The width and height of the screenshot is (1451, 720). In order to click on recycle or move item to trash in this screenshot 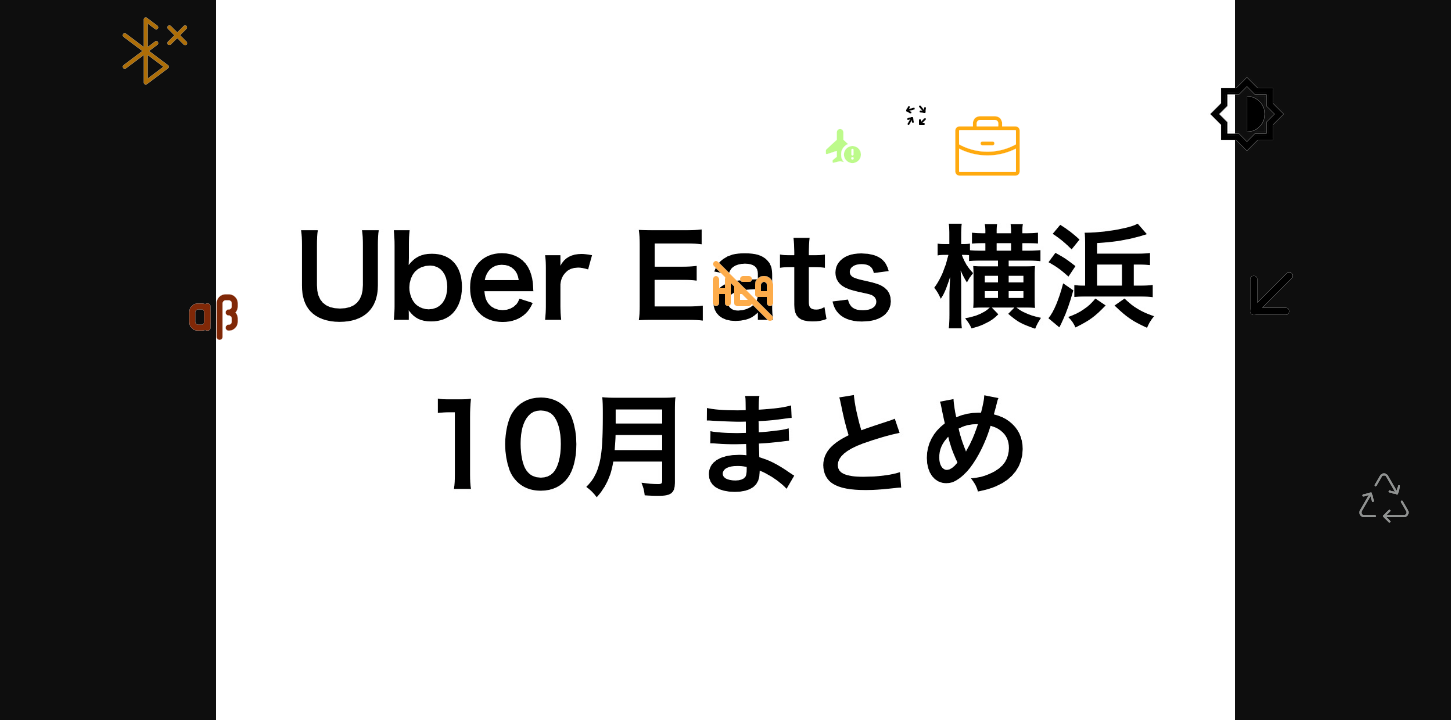, I will do `click(1384, 498)`.